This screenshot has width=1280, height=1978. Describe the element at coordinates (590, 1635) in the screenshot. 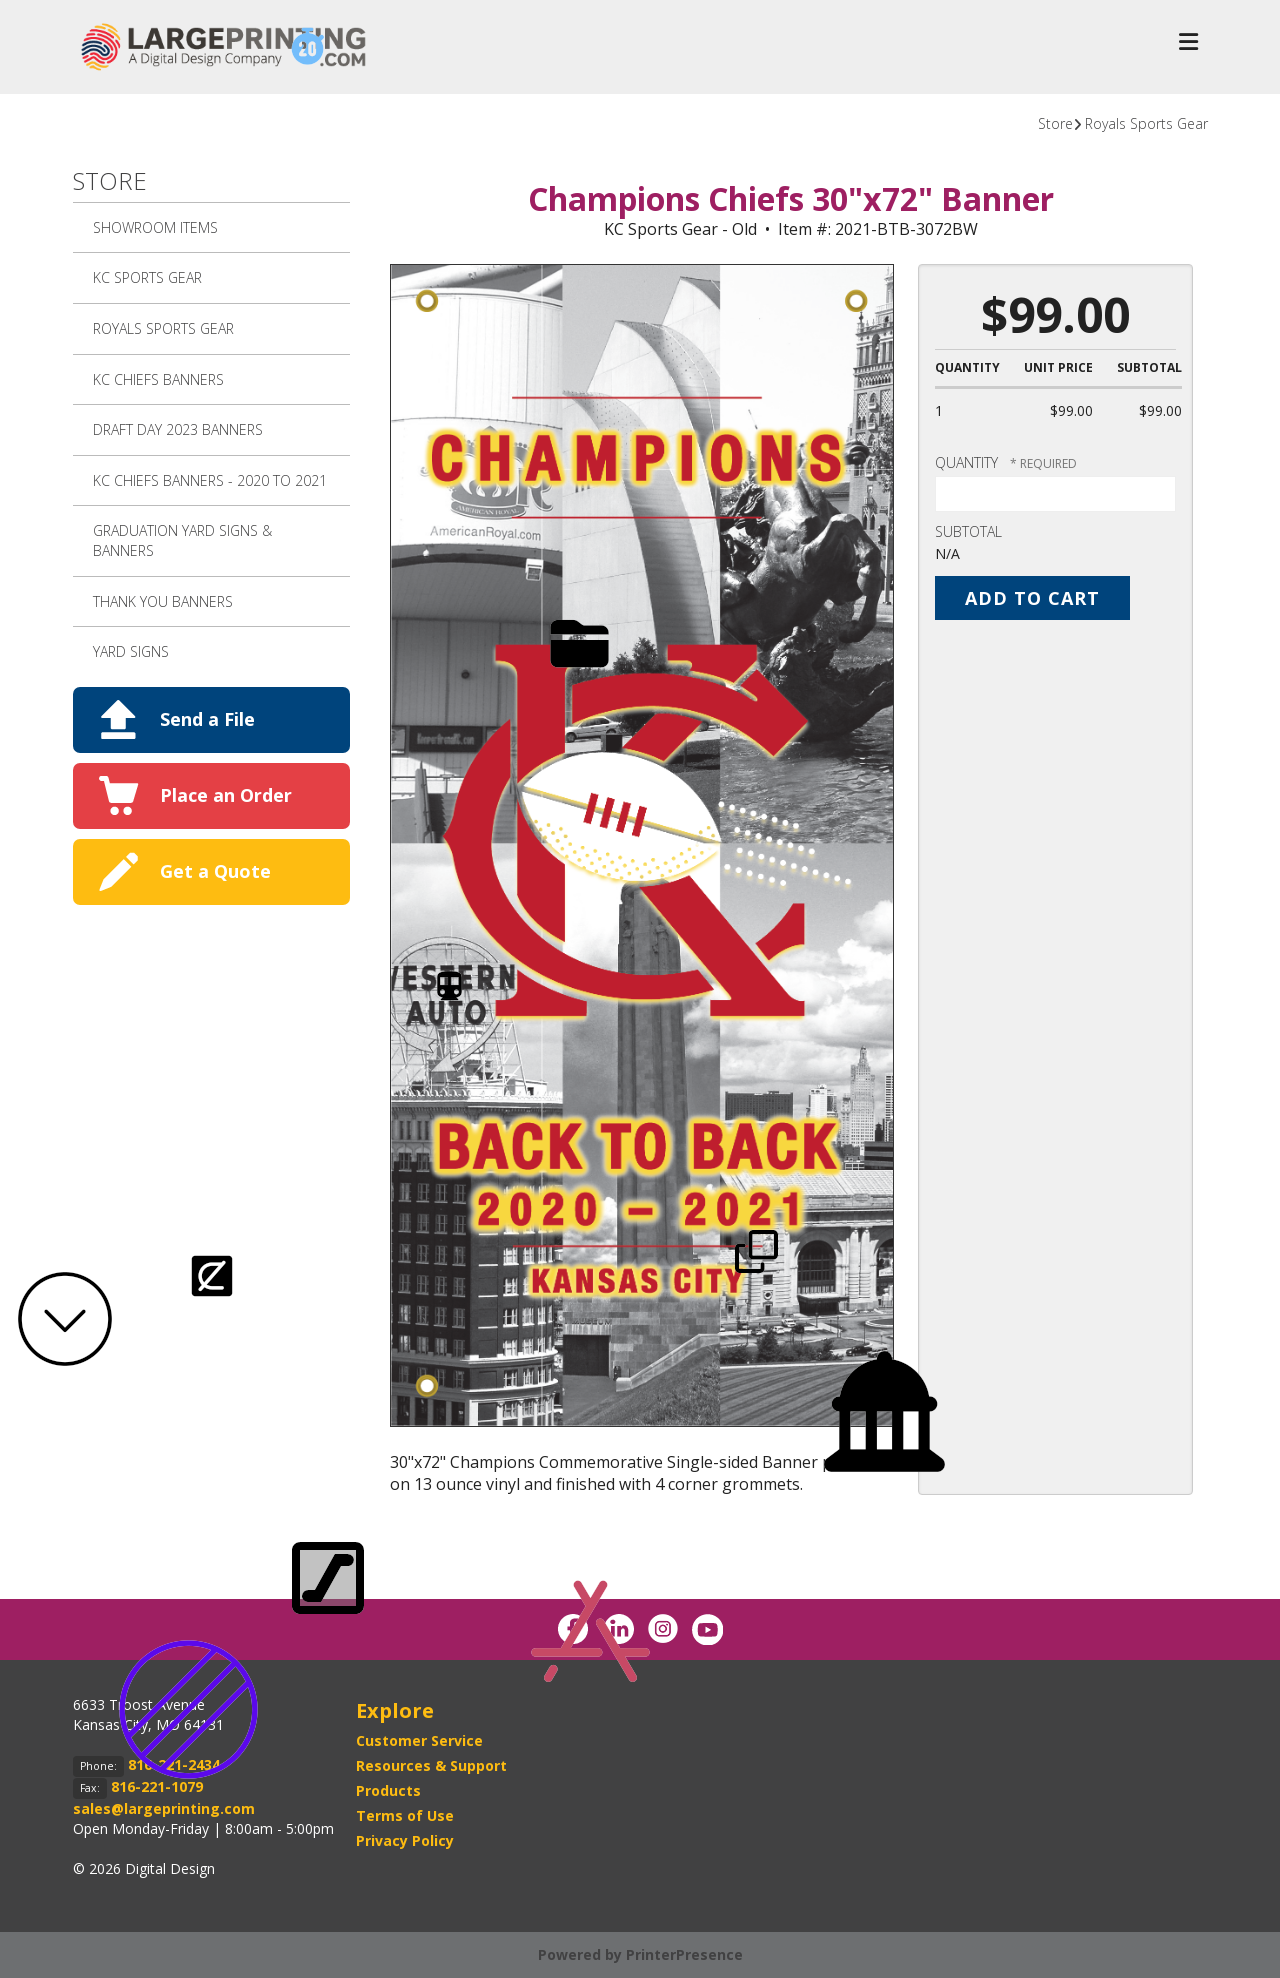

I see `open the app store` at that location.